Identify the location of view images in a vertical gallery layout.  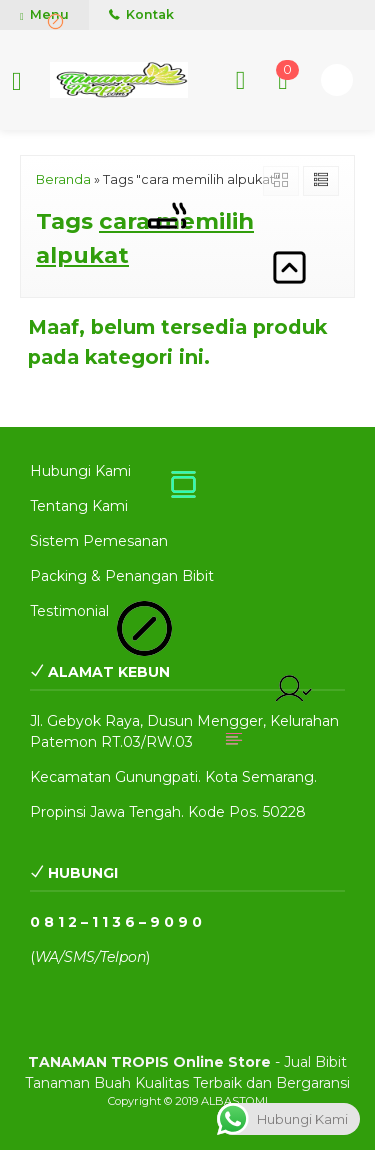
(183, 484).